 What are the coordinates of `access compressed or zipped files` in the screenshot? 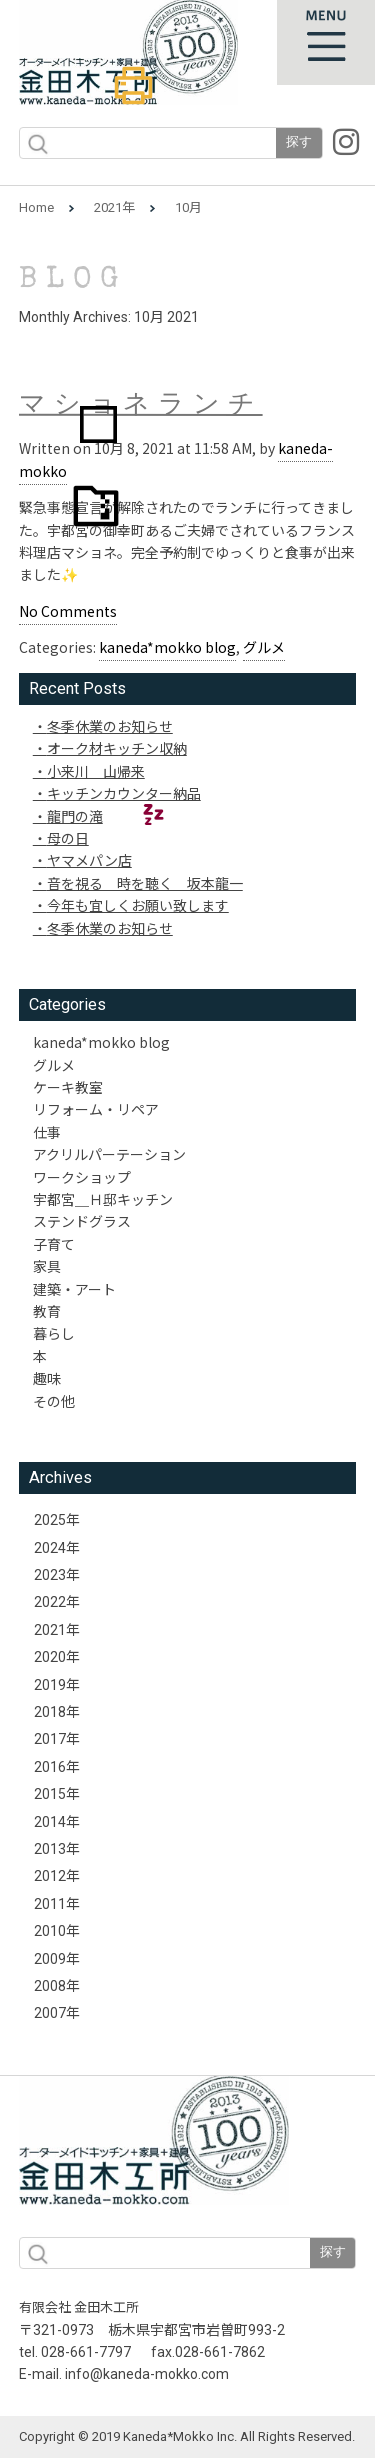 It's located at (96, 506).